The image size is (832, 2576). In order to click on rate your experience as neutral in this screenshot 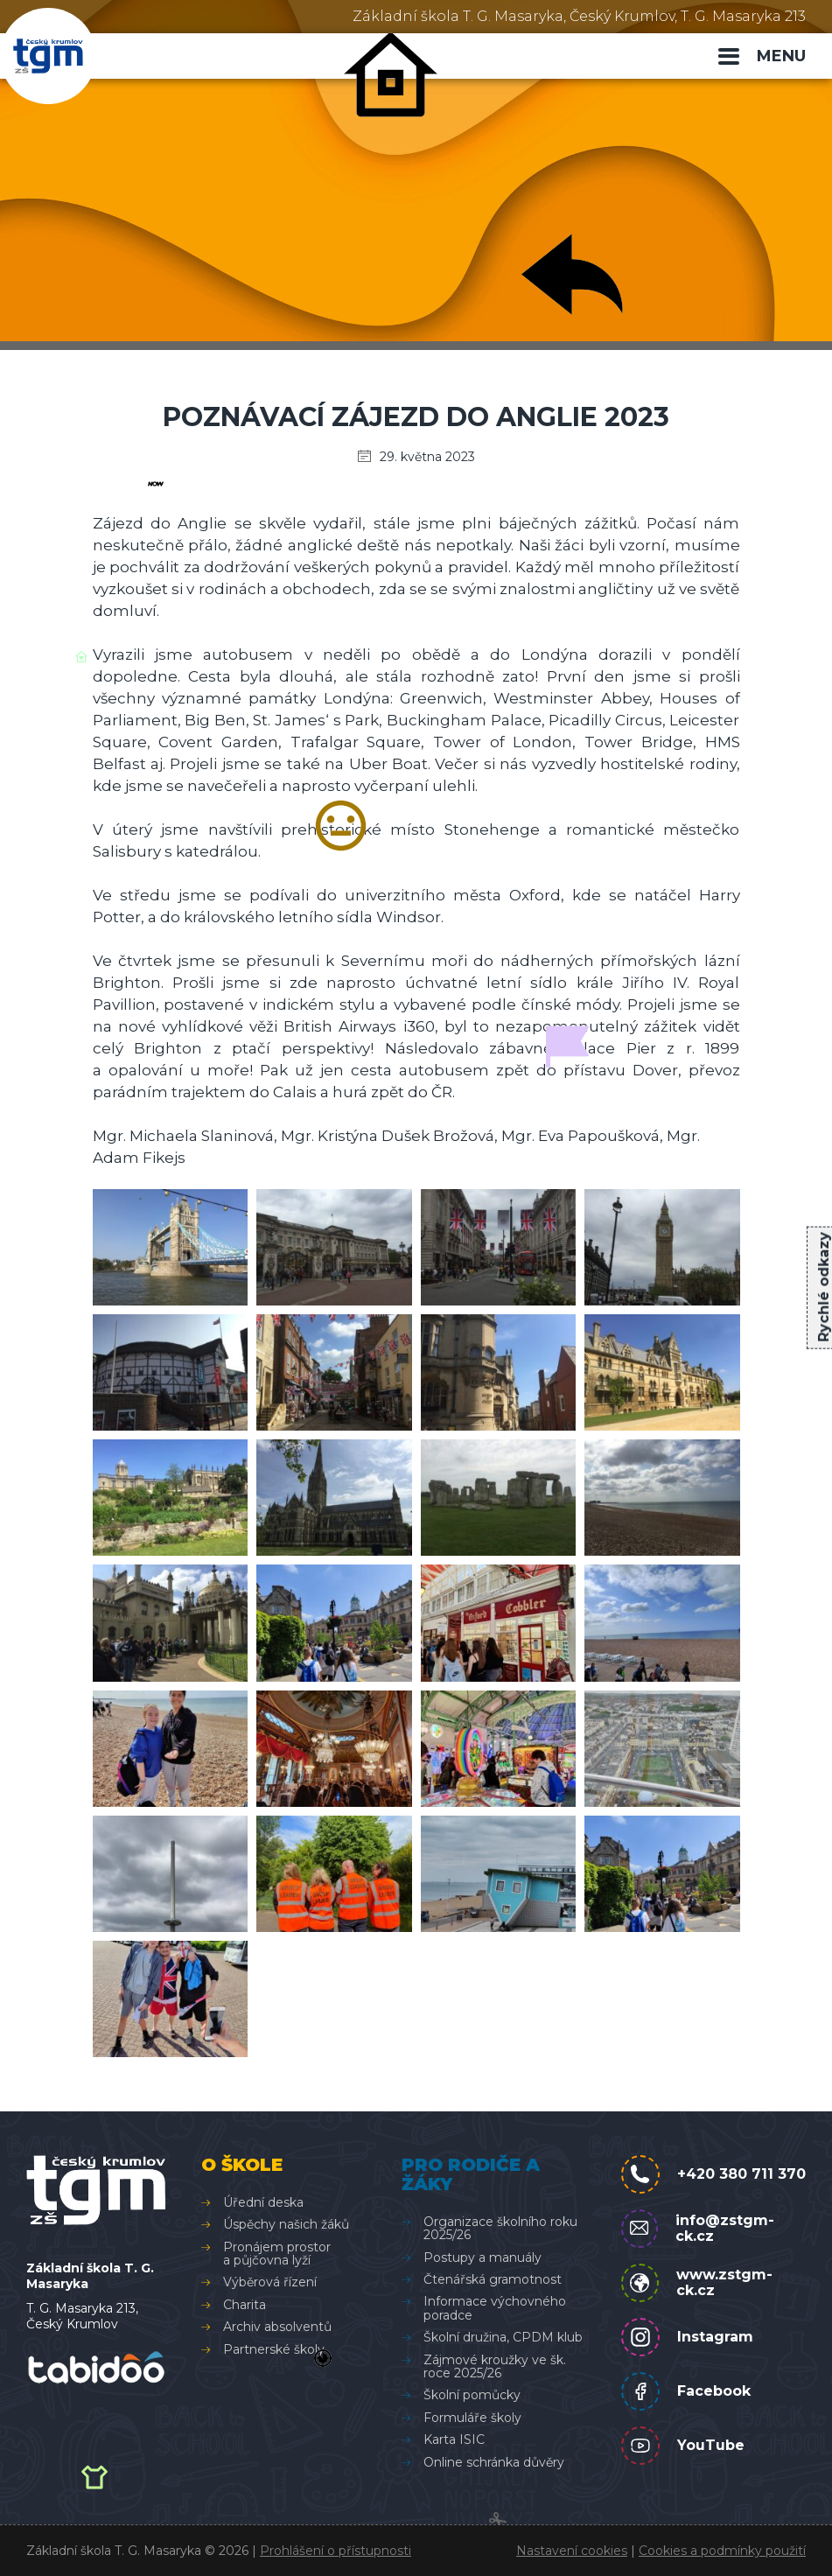, I will do `click(340, 825)`.